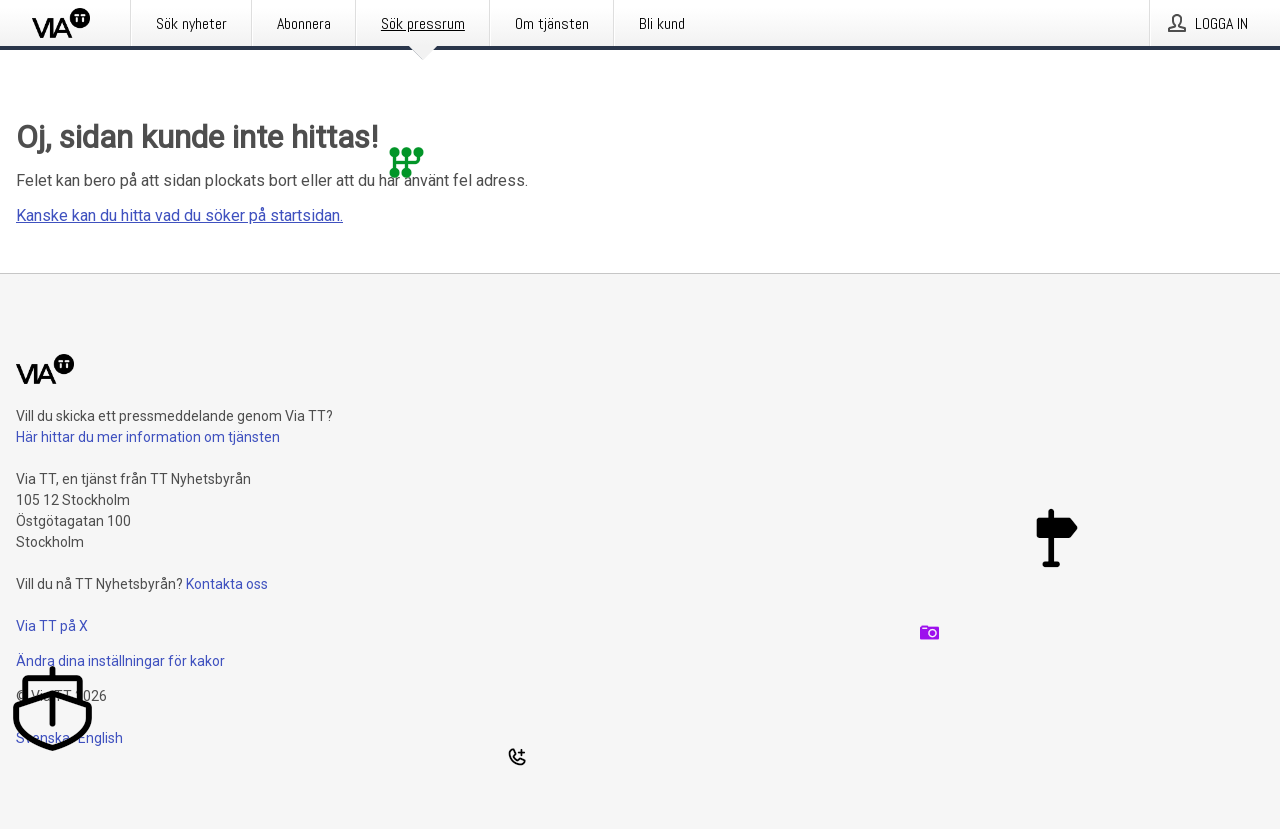  I want to click on take a photo or capture image, so click(929, 632).